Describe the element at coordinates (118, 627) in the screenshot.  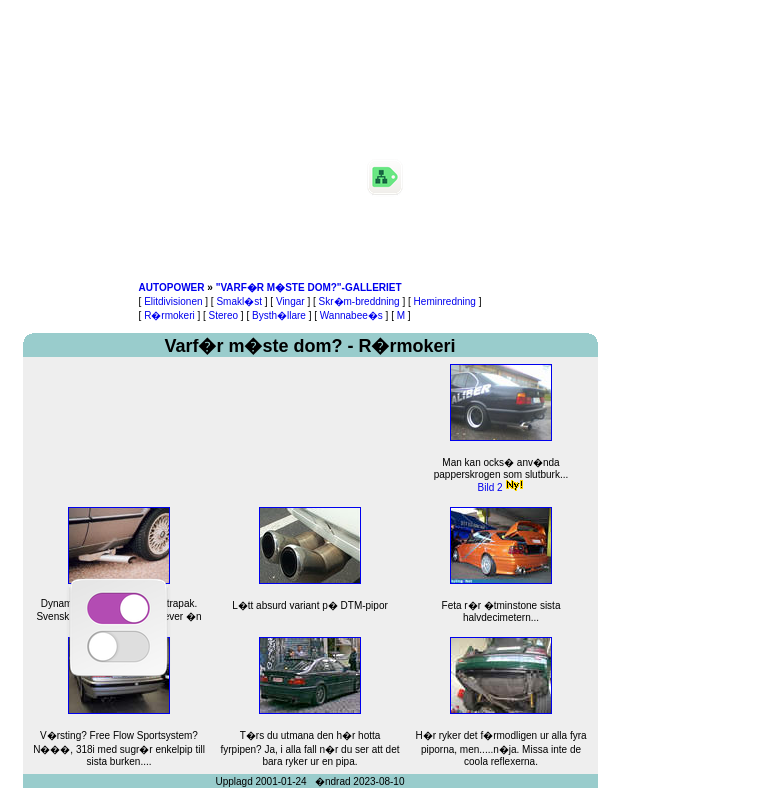
I see `open system settings or preferences` at that location.